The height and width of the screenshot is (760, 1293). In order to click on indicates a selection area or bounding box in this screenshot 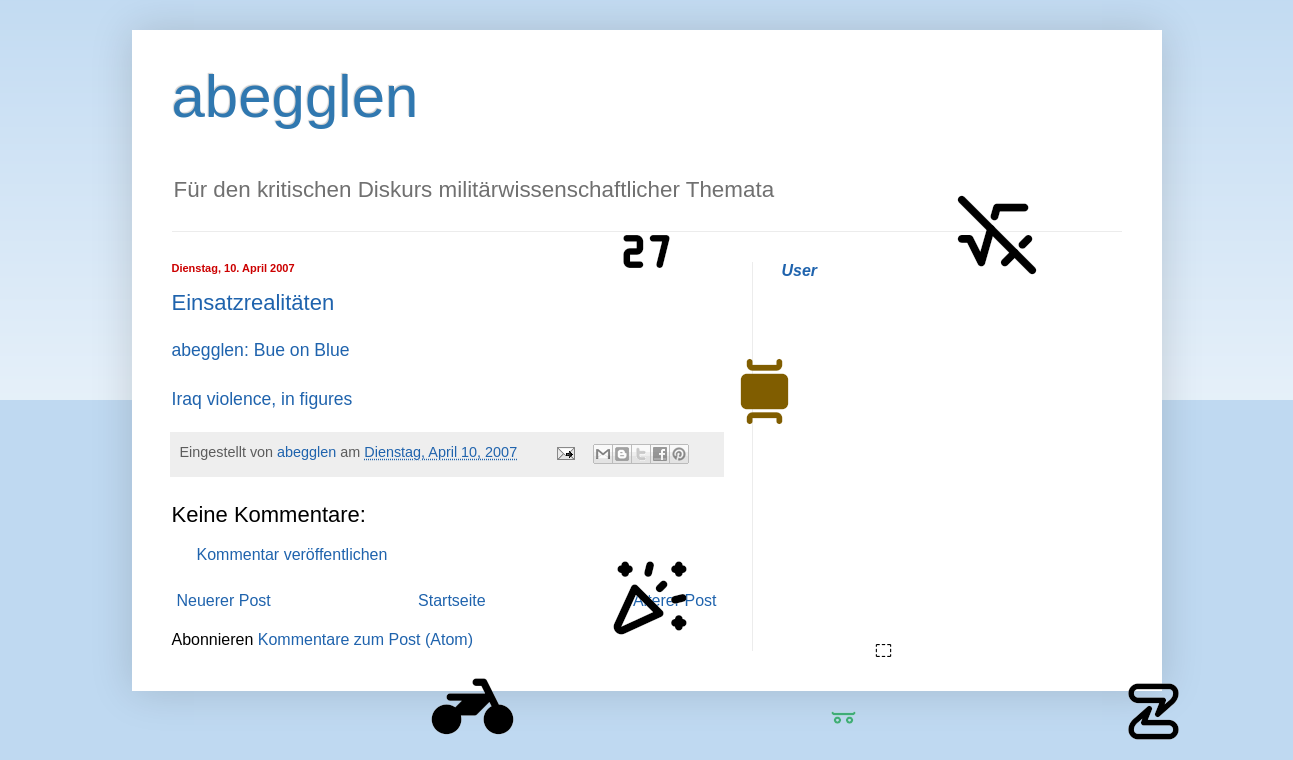, I will do `click(883, 650)`.